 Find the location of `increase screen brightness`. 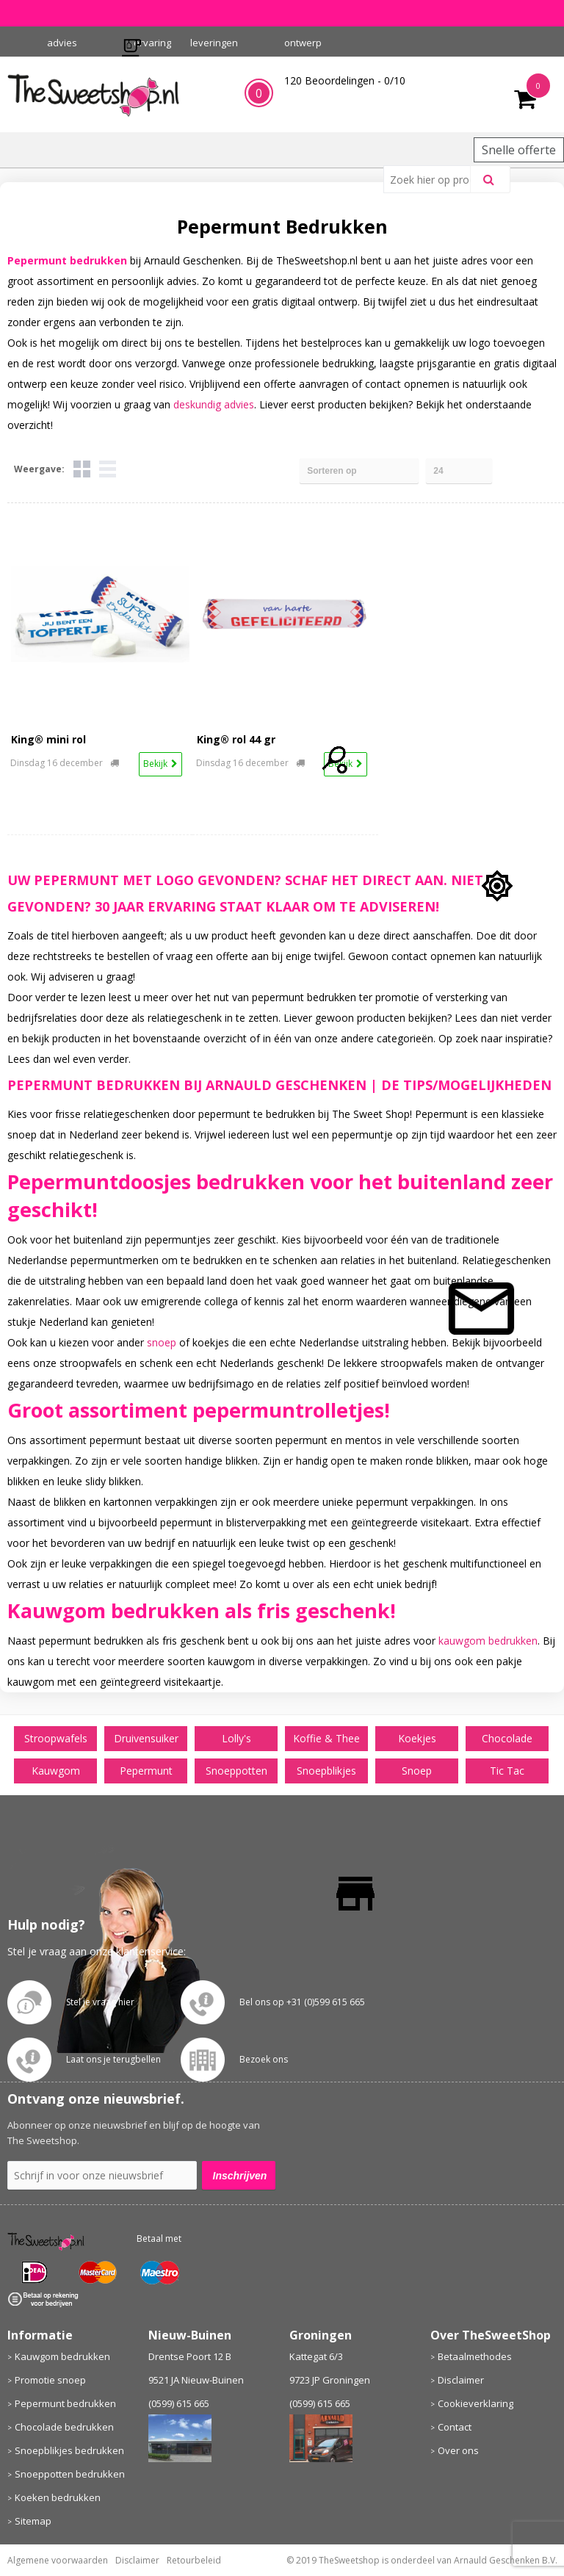

increase screen brightness is located at coordinates (497, 886).